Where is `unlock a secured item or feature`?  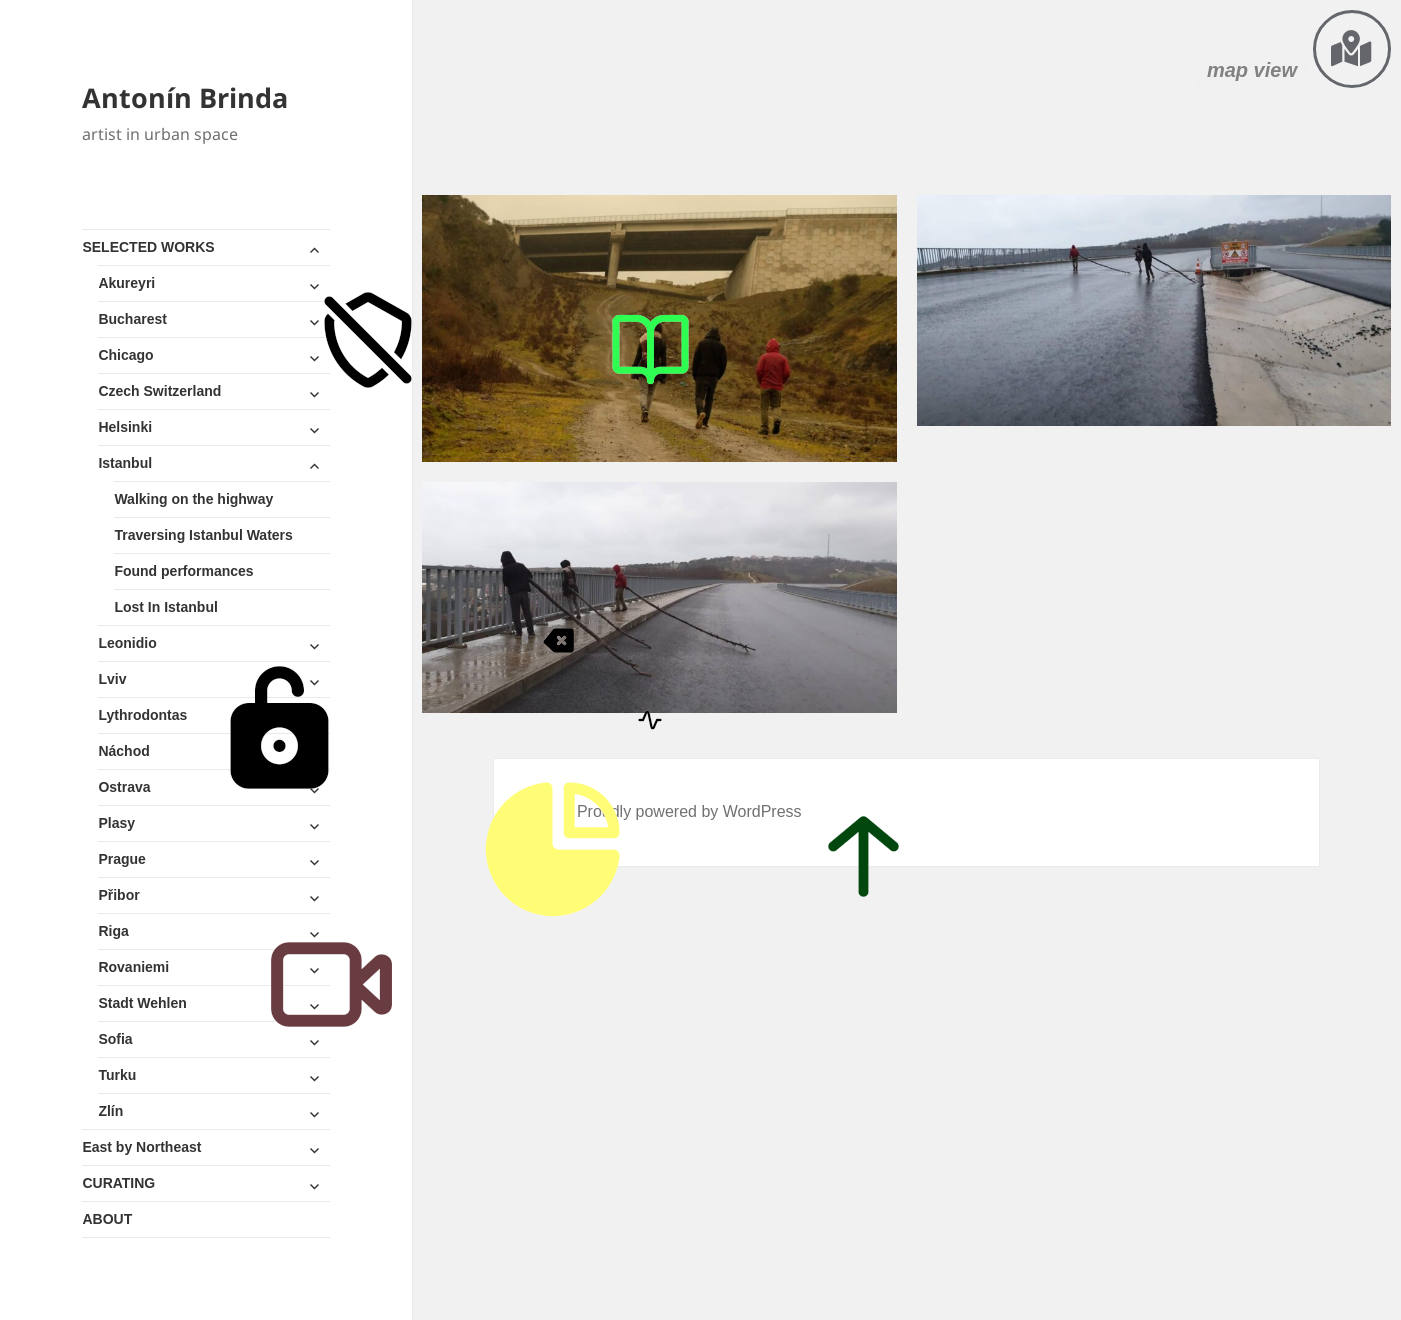 unlock a secured item or feature is located at coordinates (279, 727).